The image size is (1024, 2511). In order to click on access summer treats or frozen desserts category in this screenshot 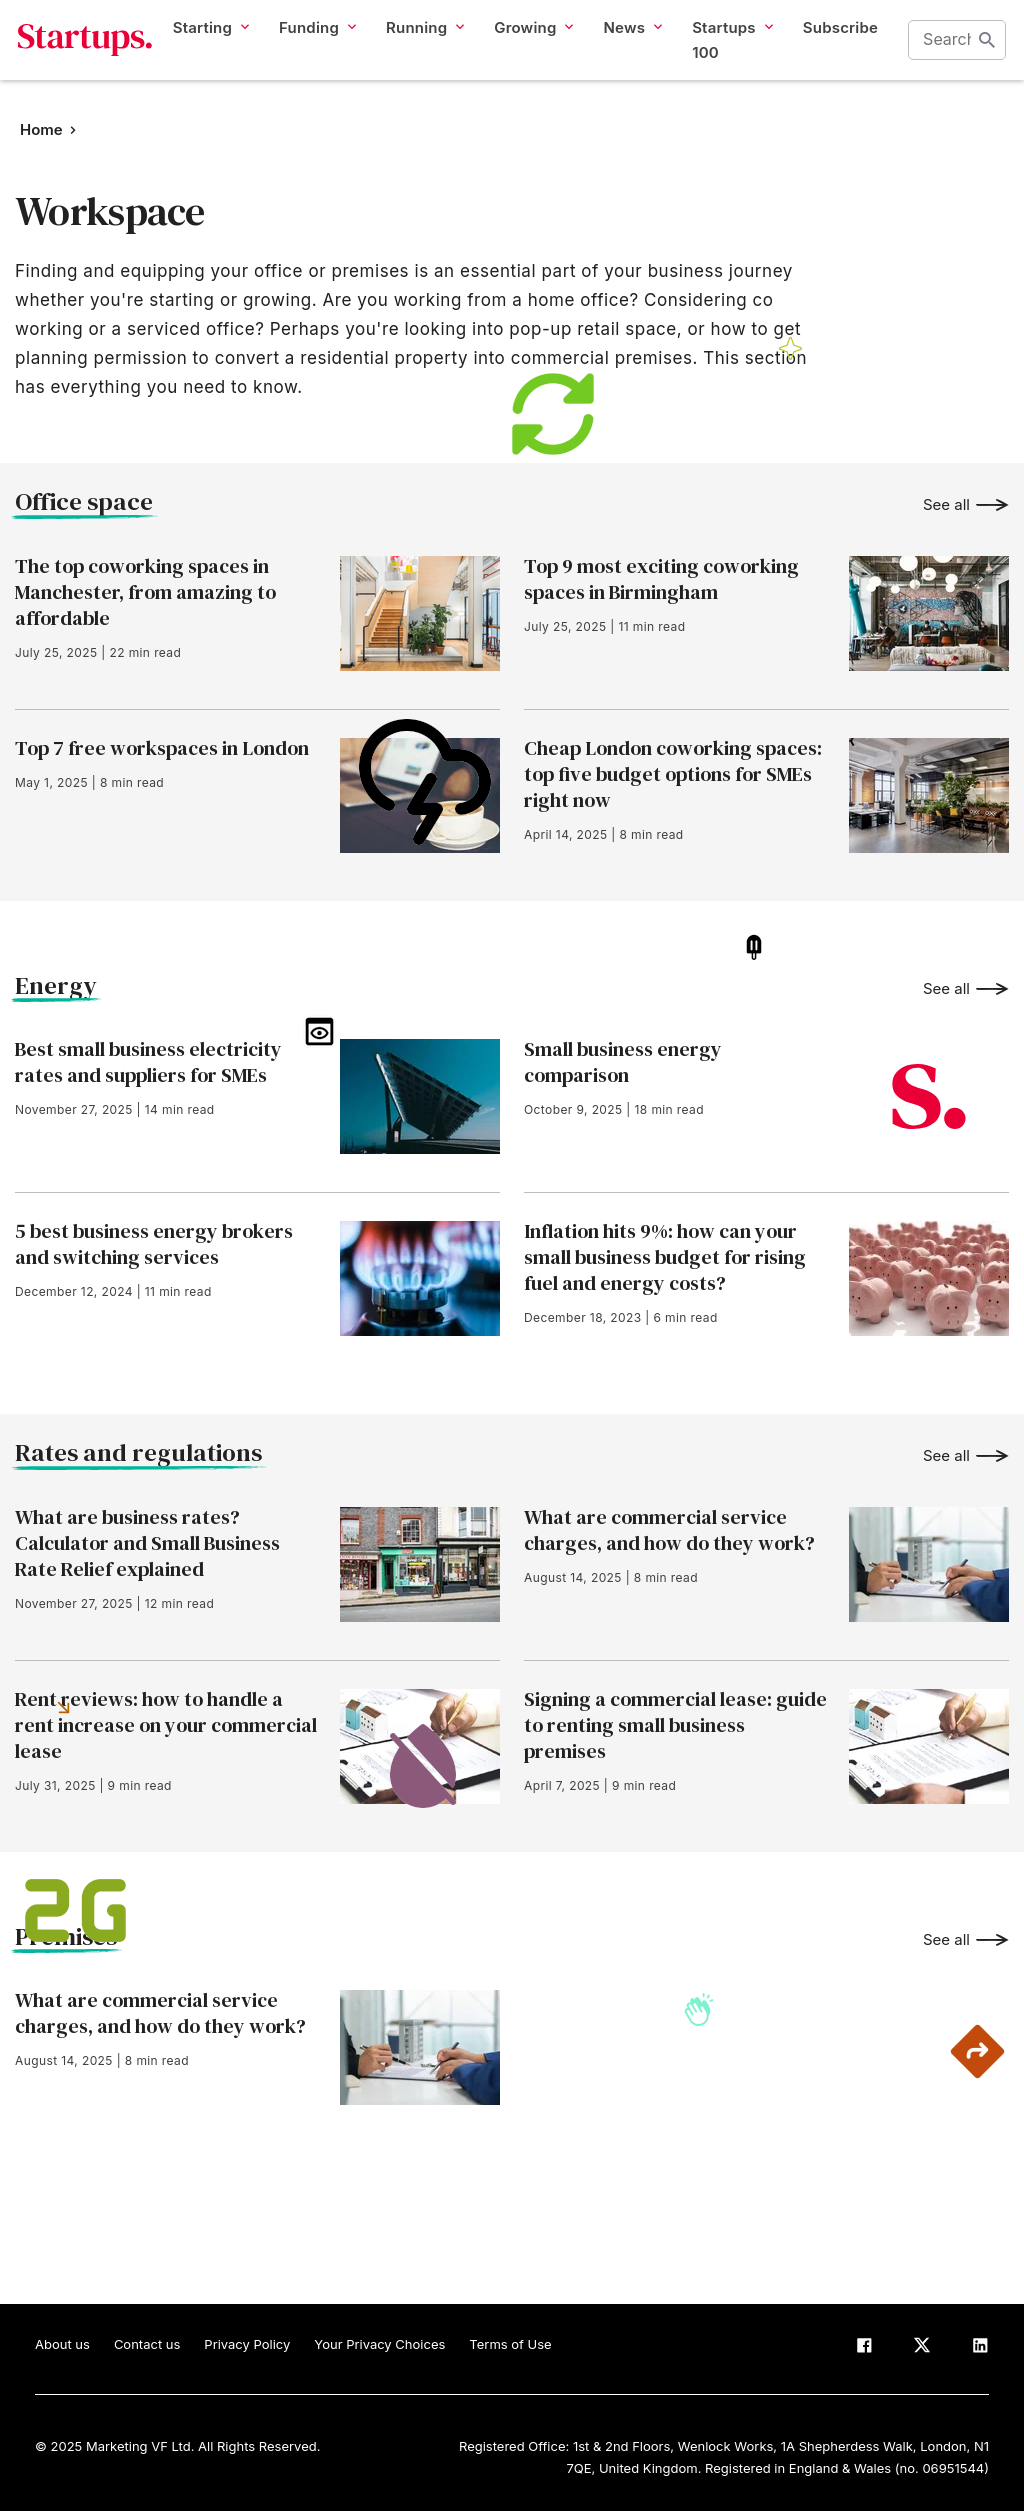, I will do `click(754, 947)`.